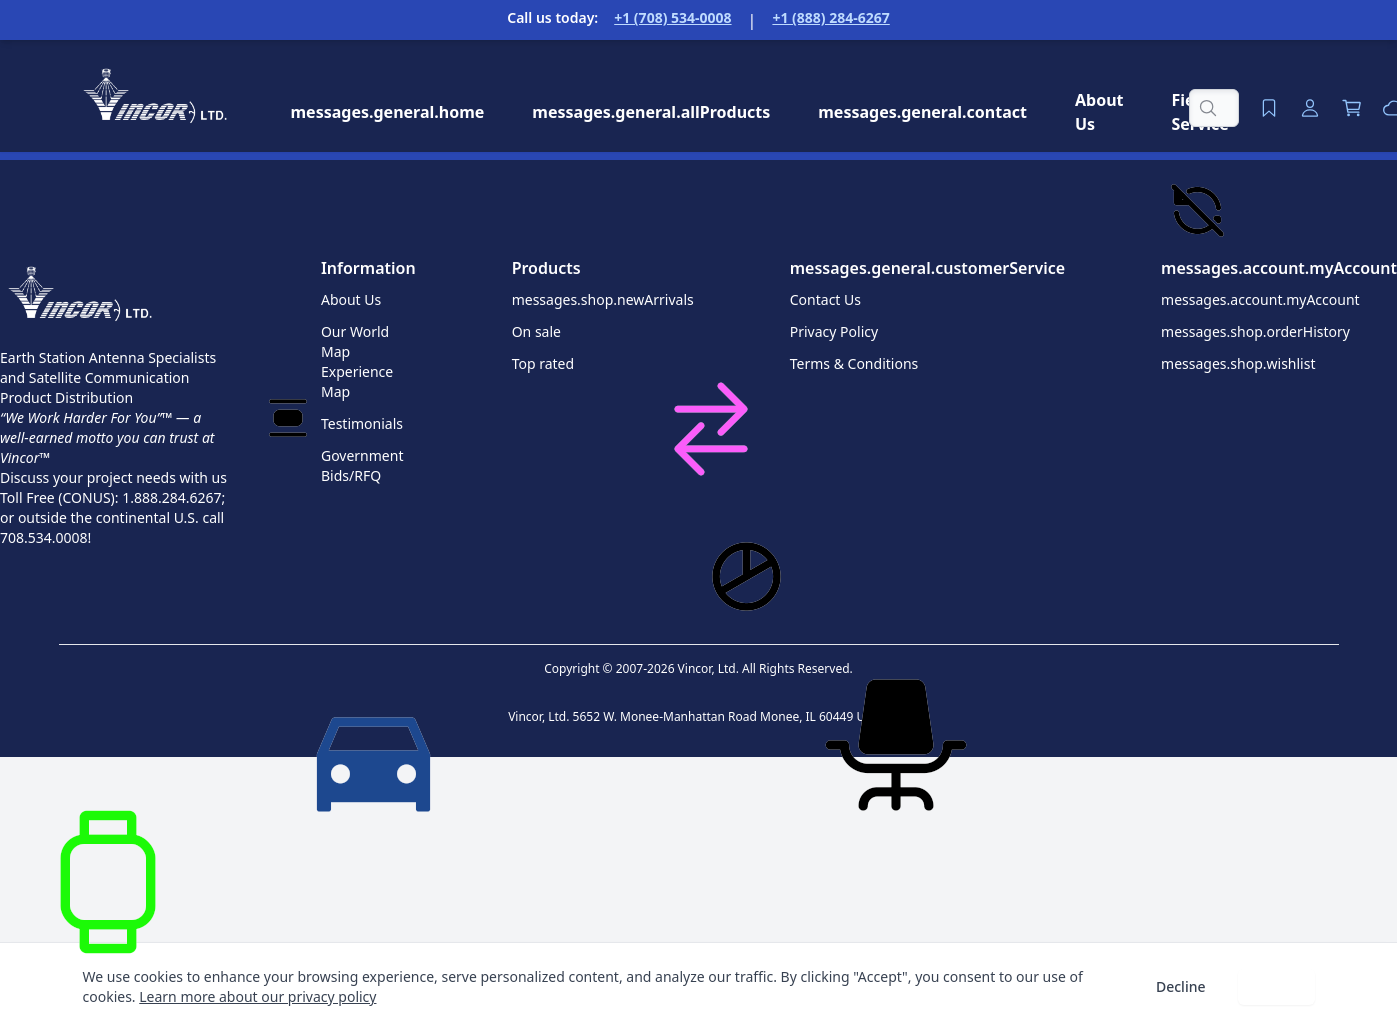 This screenshot has width=1397, height=1031. Describe the element at coordinates (896, 745) in the screenshot. I see `workspace or office settings` at that location.